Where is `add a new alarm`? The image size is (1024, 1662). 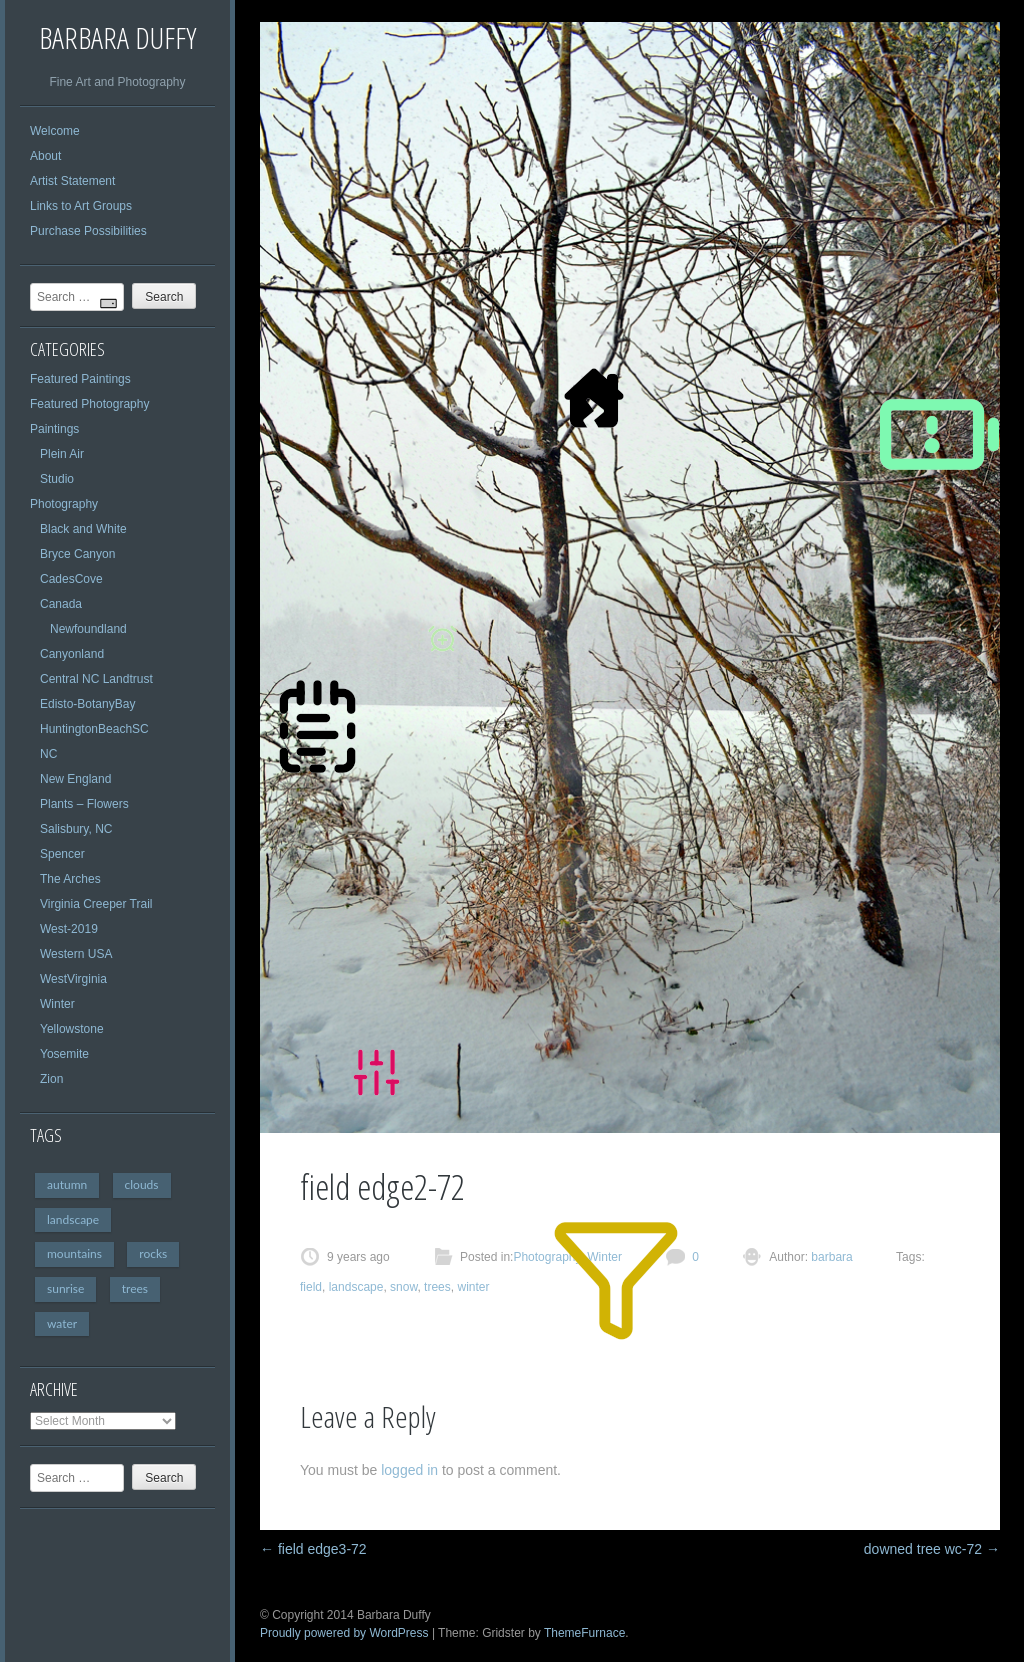 add a new alarm is located at coordinates (442, 638).